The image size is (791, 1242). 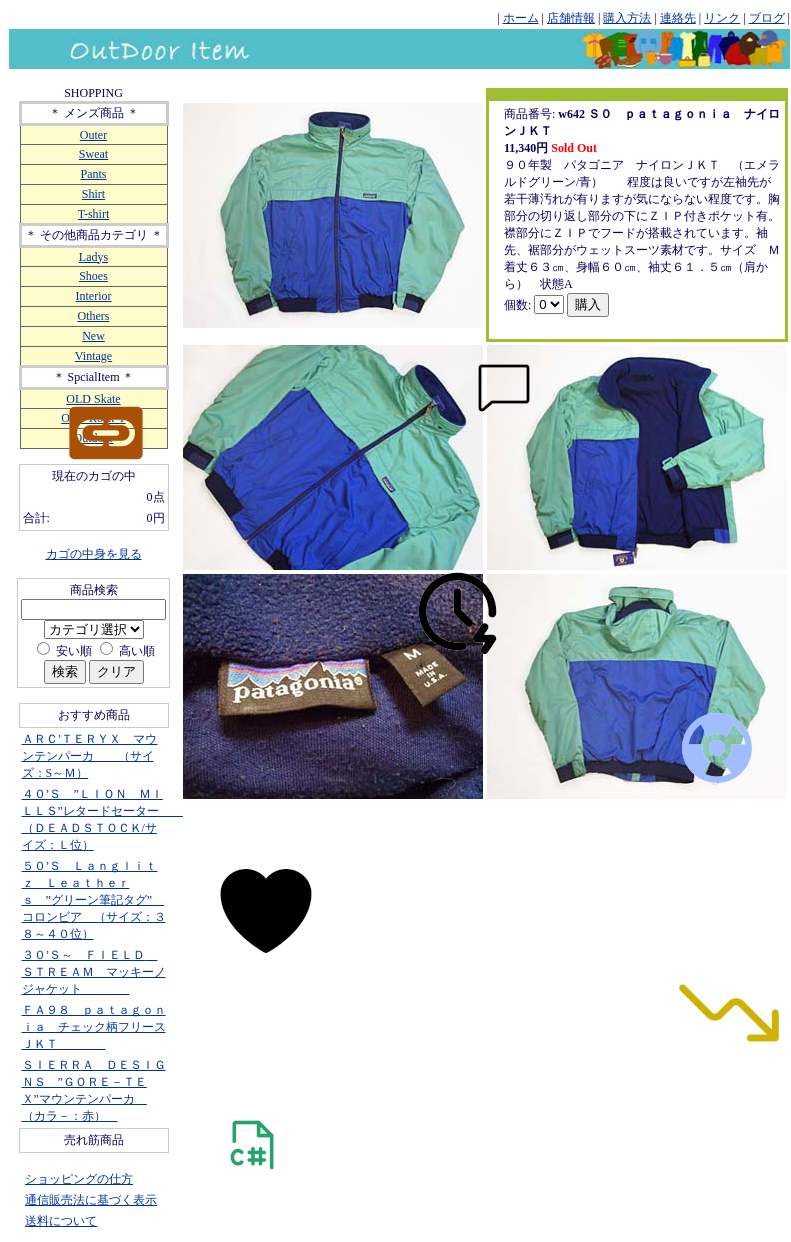 What do you see at coordinates (729, 1013) in the screenshot?
I see `indicates a declining trend or decreasing value` at bounding box center [729, 1013].